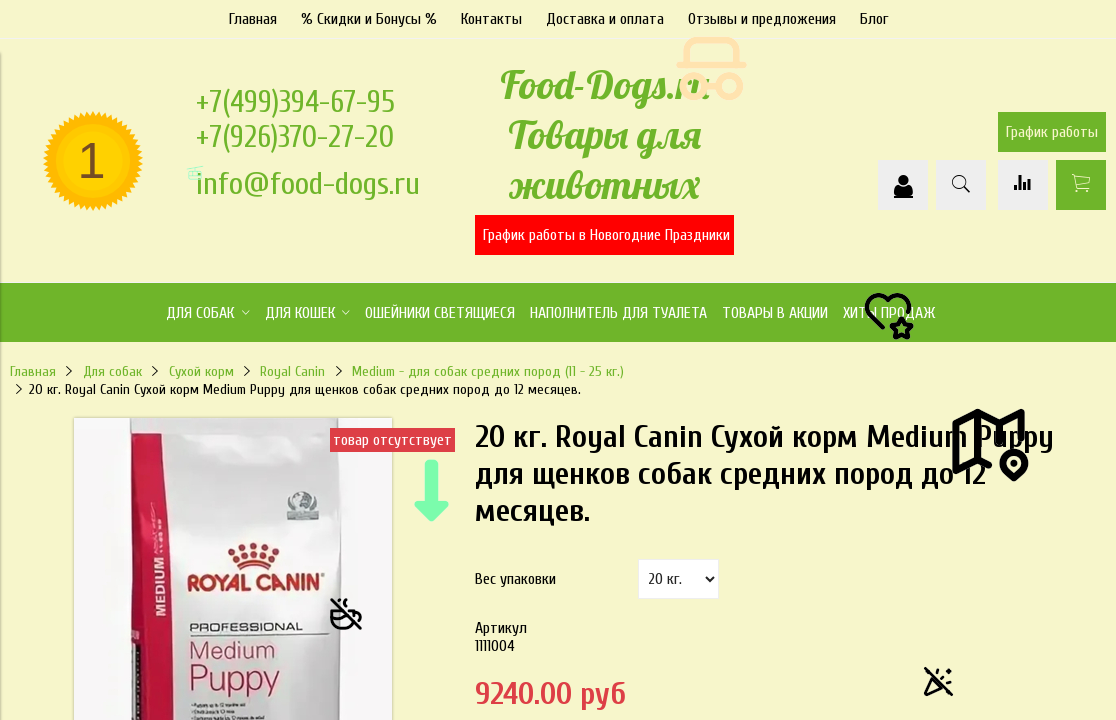  I want to click on disable celebration effects, so click(938, 681).